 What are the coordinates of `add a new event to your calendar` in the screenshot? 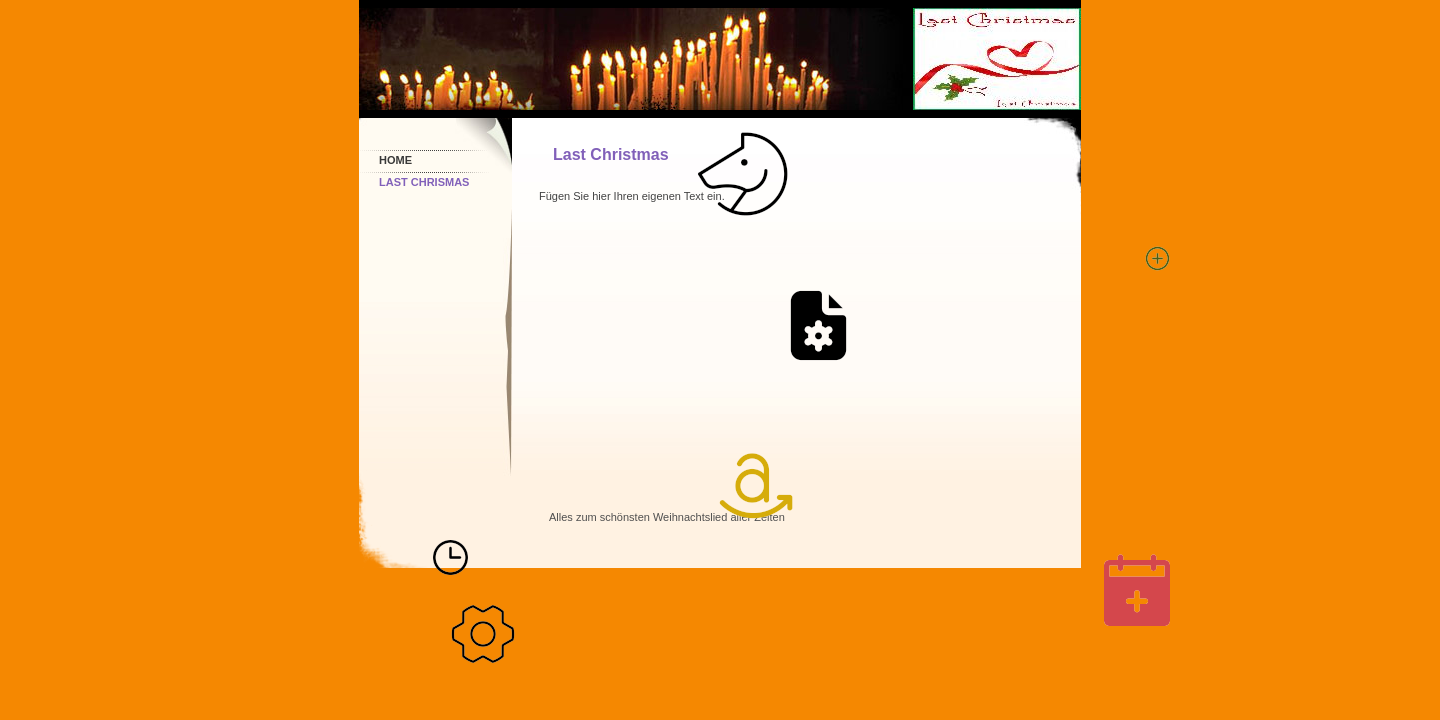 It's located at (1137, 593).